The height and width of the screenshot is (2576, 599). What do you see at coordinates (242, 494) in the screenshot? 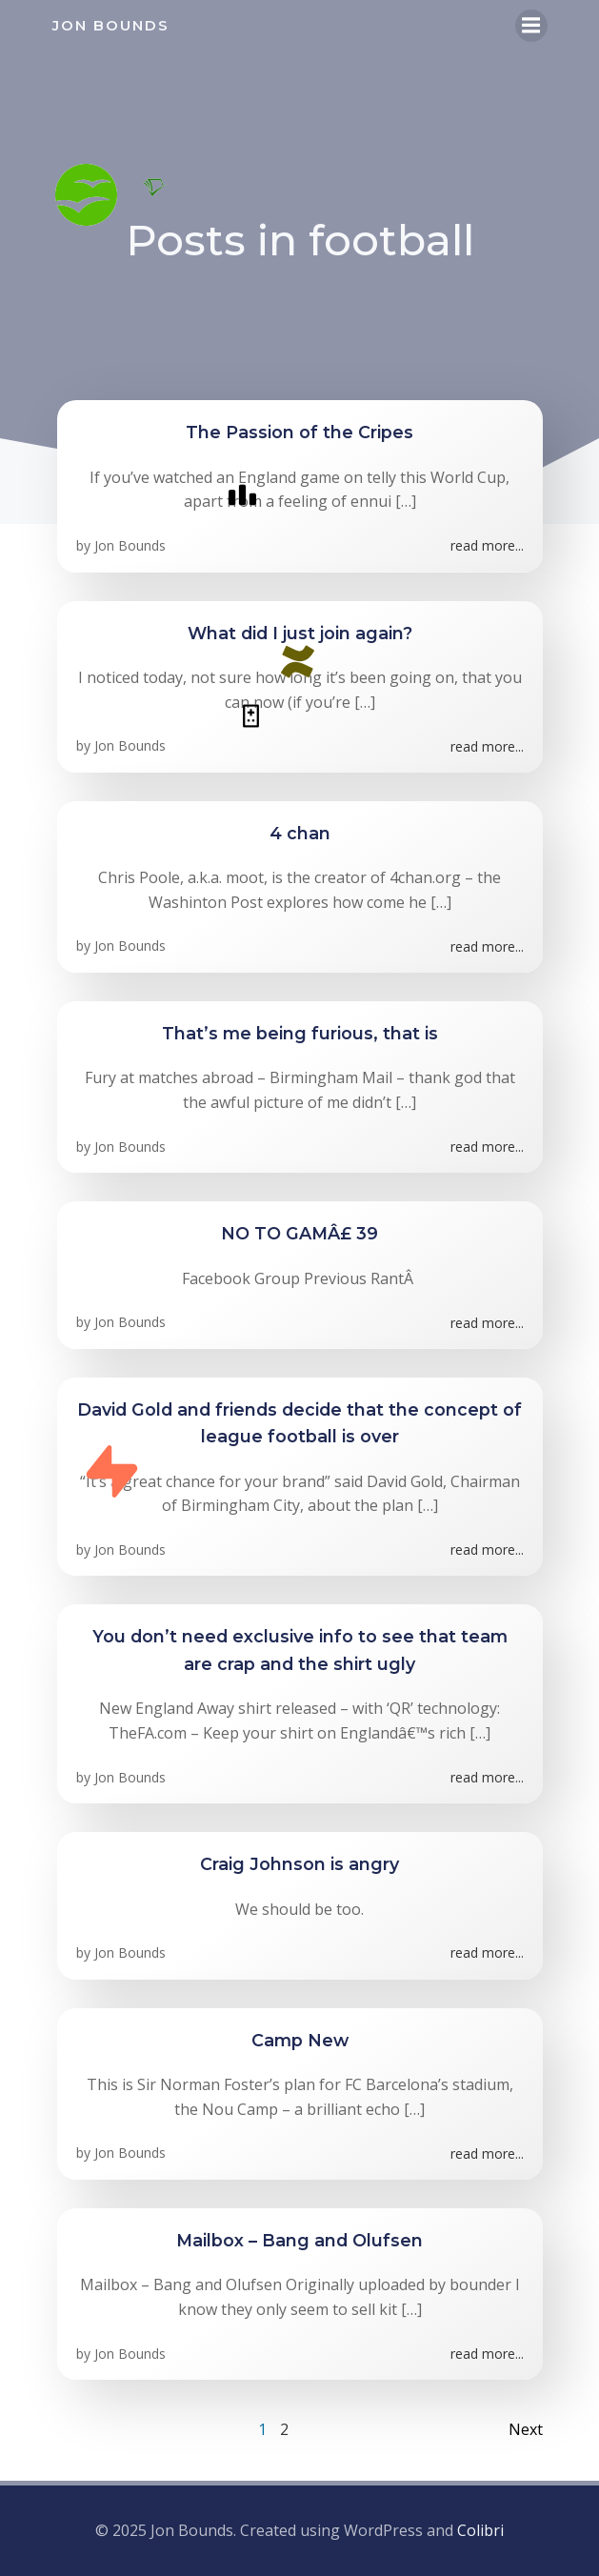
I see `visit codeforces competitive programming platform` at bounding box center [242, 494].